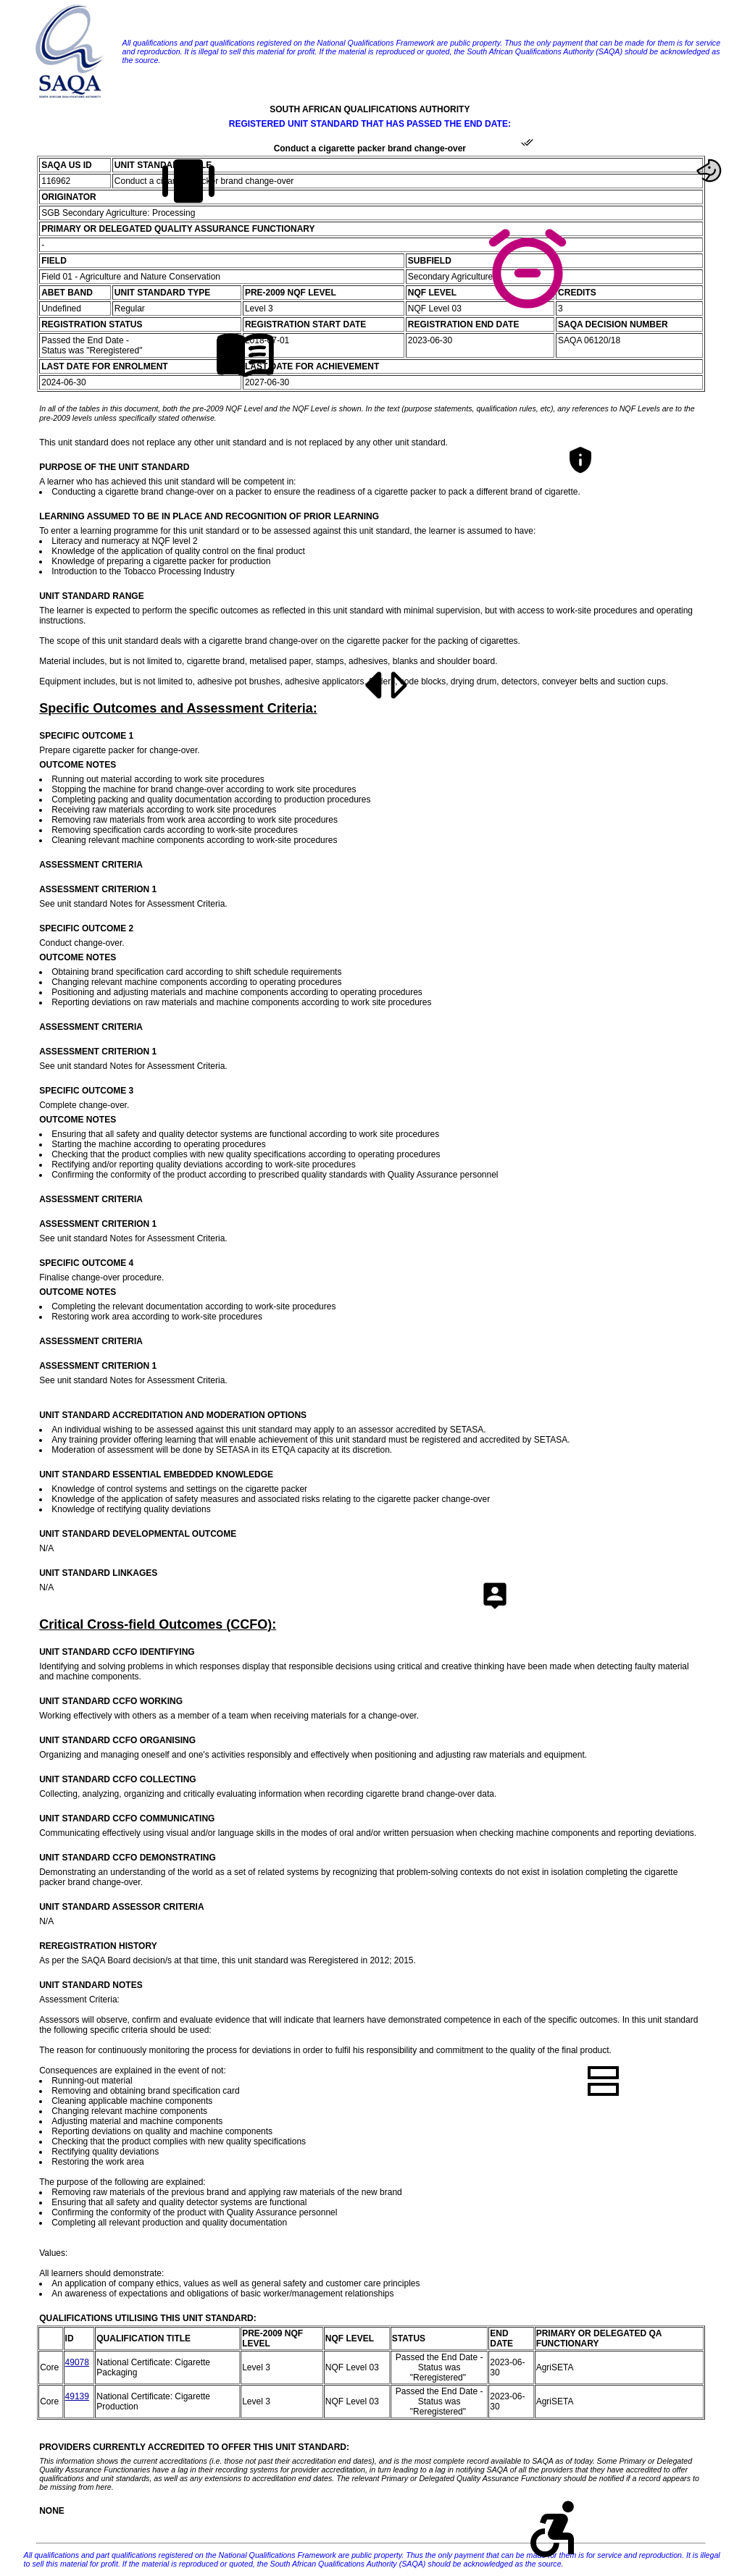  I want to click on view privacy policy or settings, so click(580, 460).